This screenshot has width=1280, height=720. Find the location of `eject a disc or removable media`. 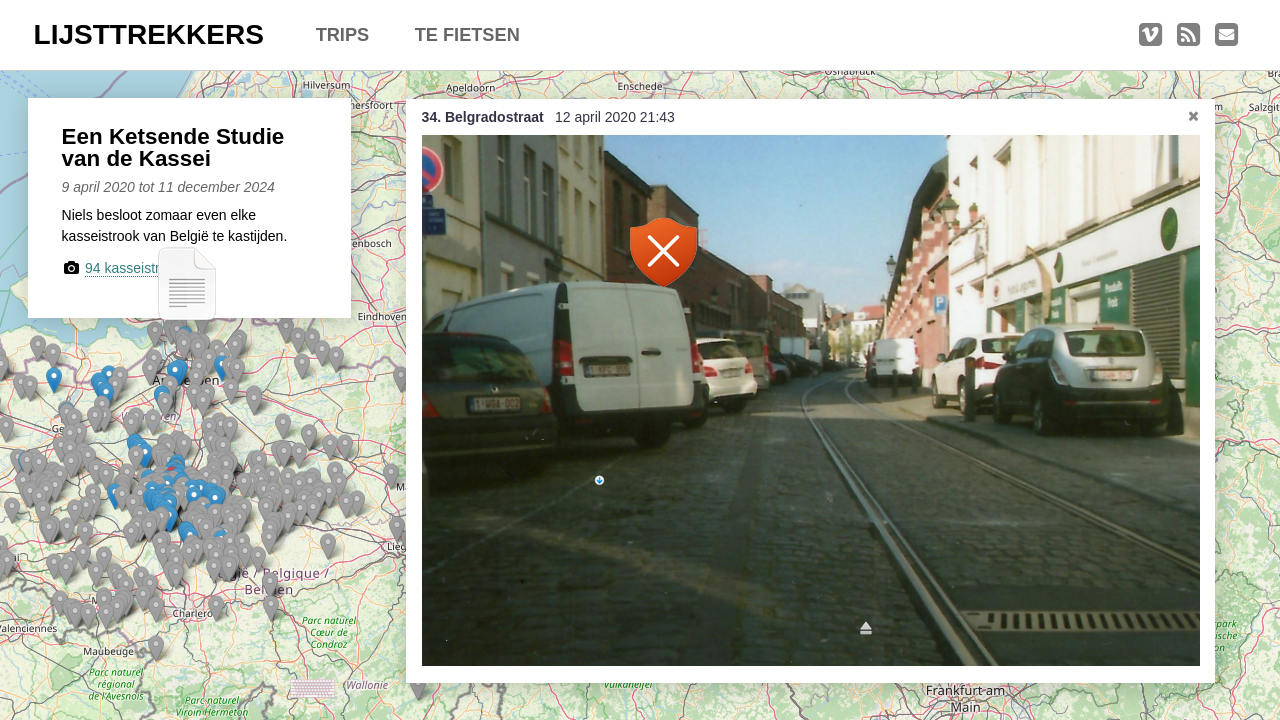

eject a disc or removable media is located at coordinates (866, 628).